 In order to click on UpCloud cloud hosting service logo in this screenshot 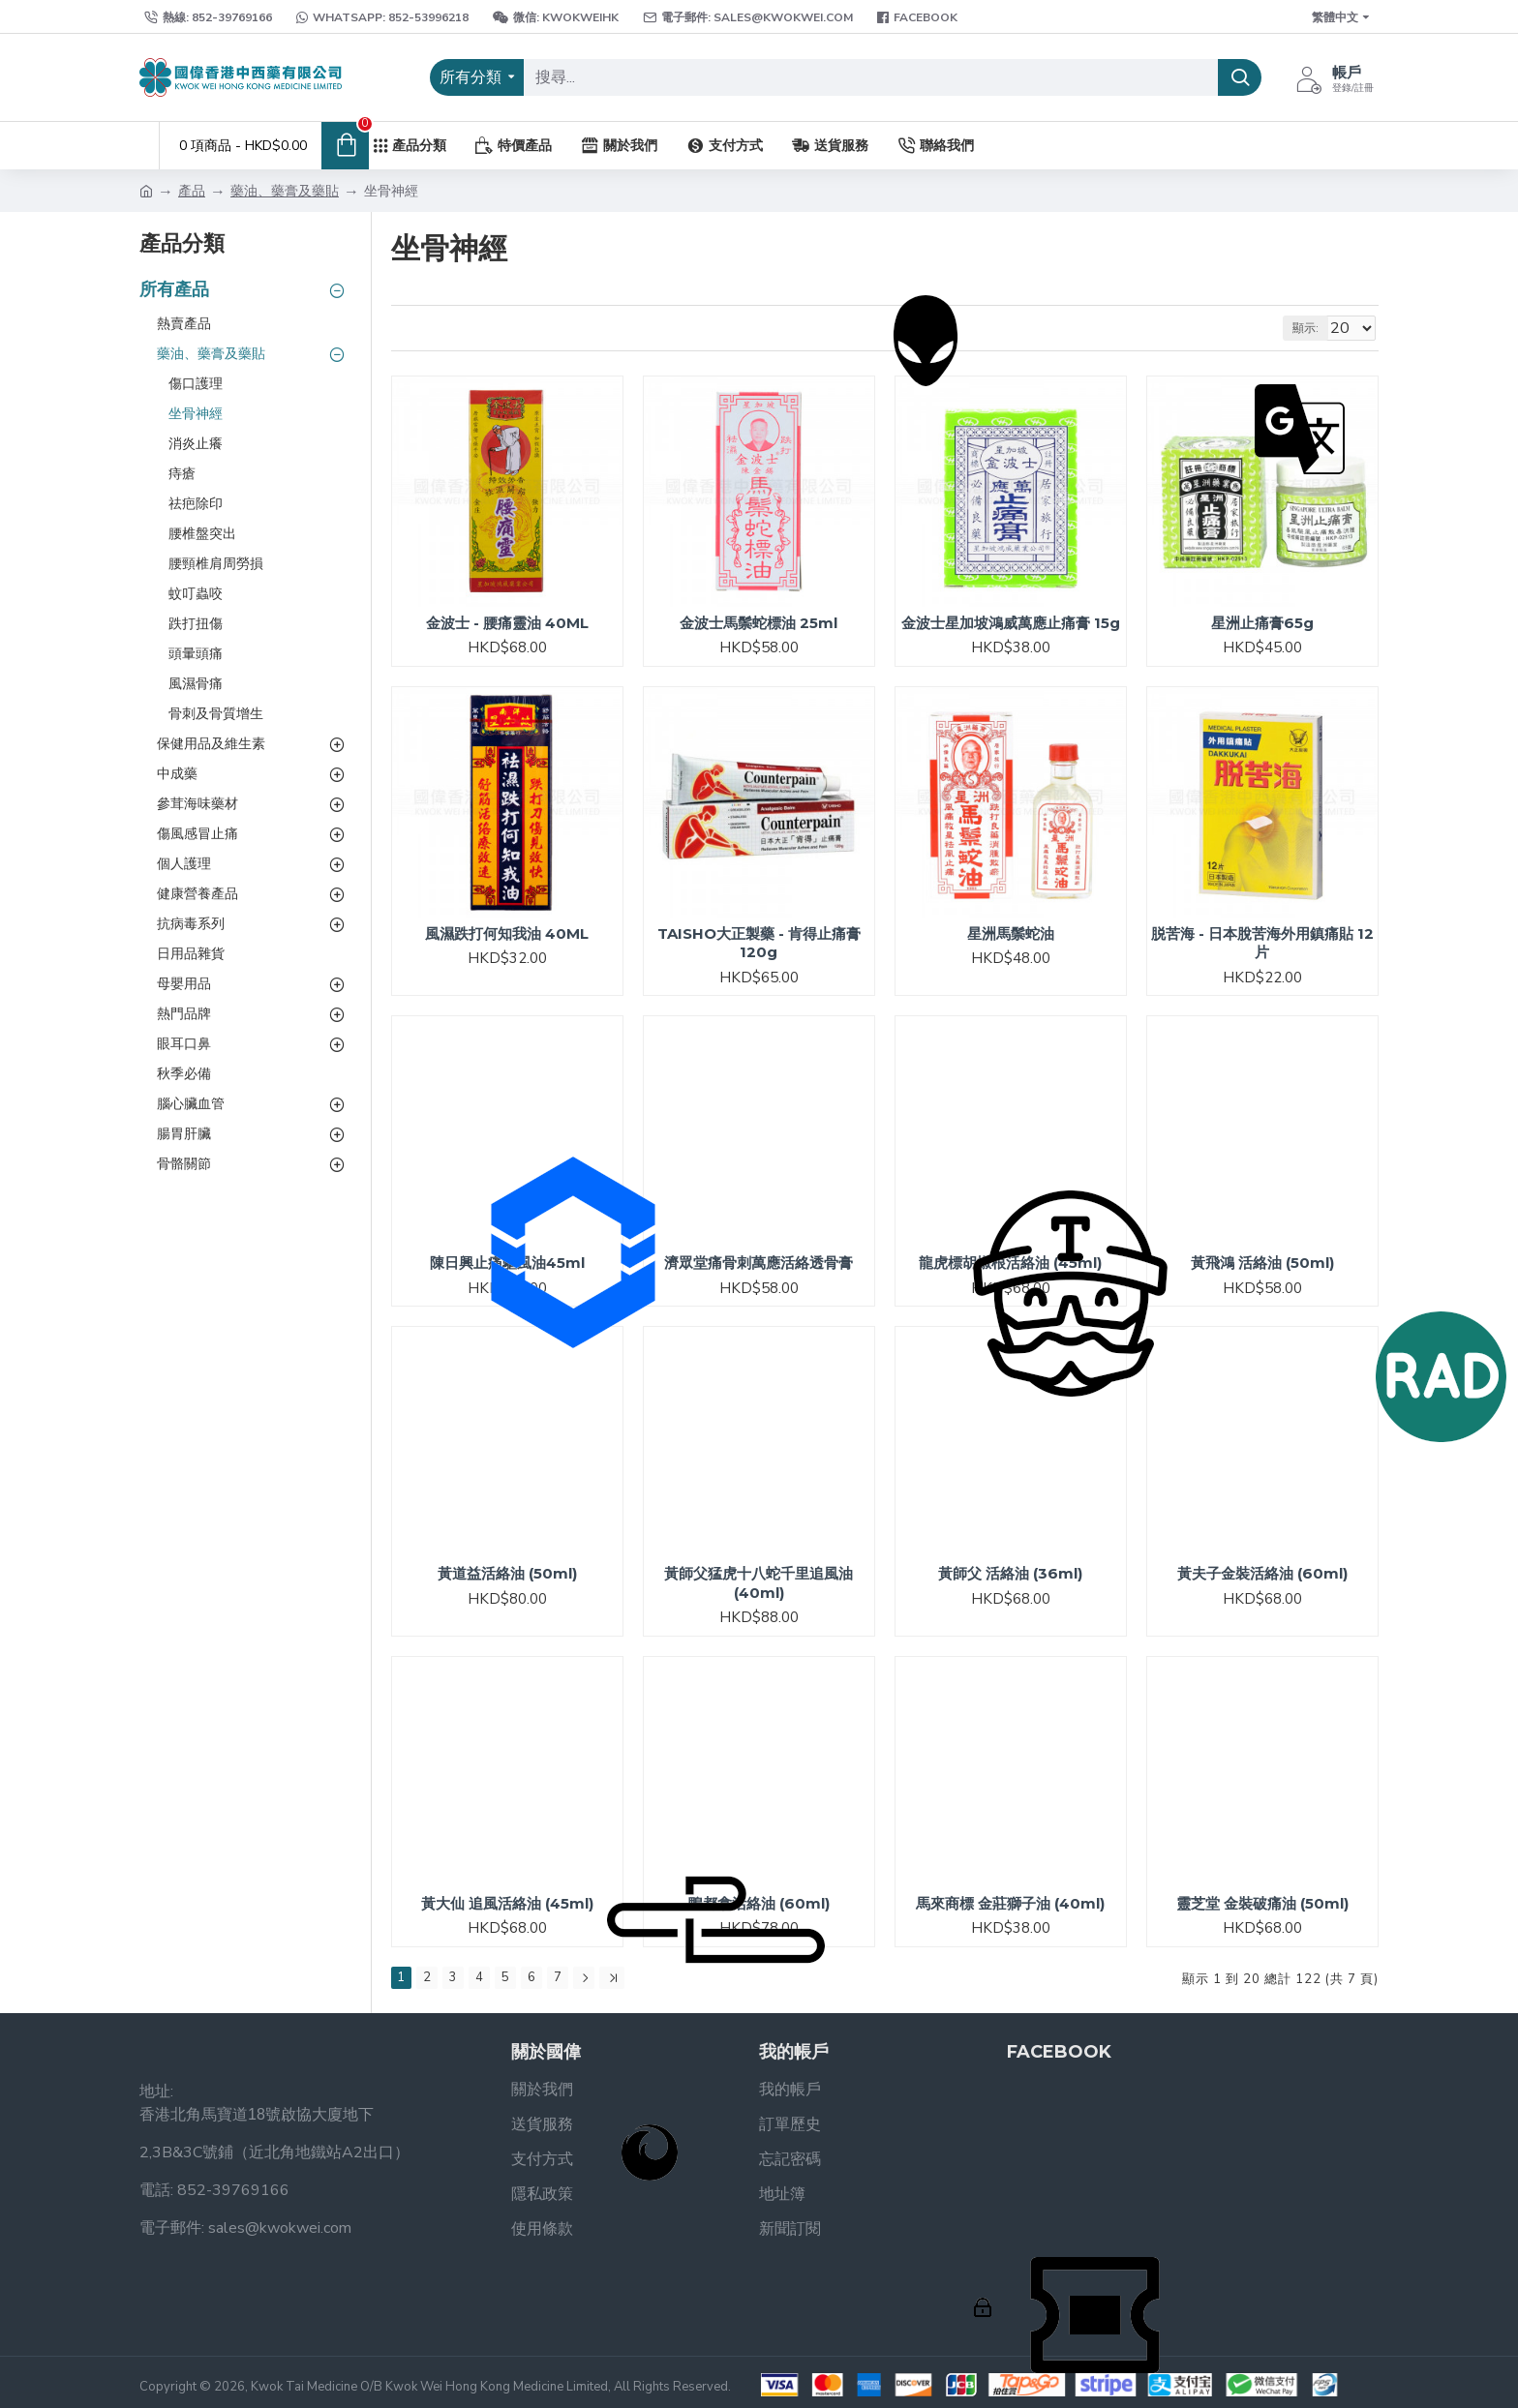, I will do `click(715, 1919)`.